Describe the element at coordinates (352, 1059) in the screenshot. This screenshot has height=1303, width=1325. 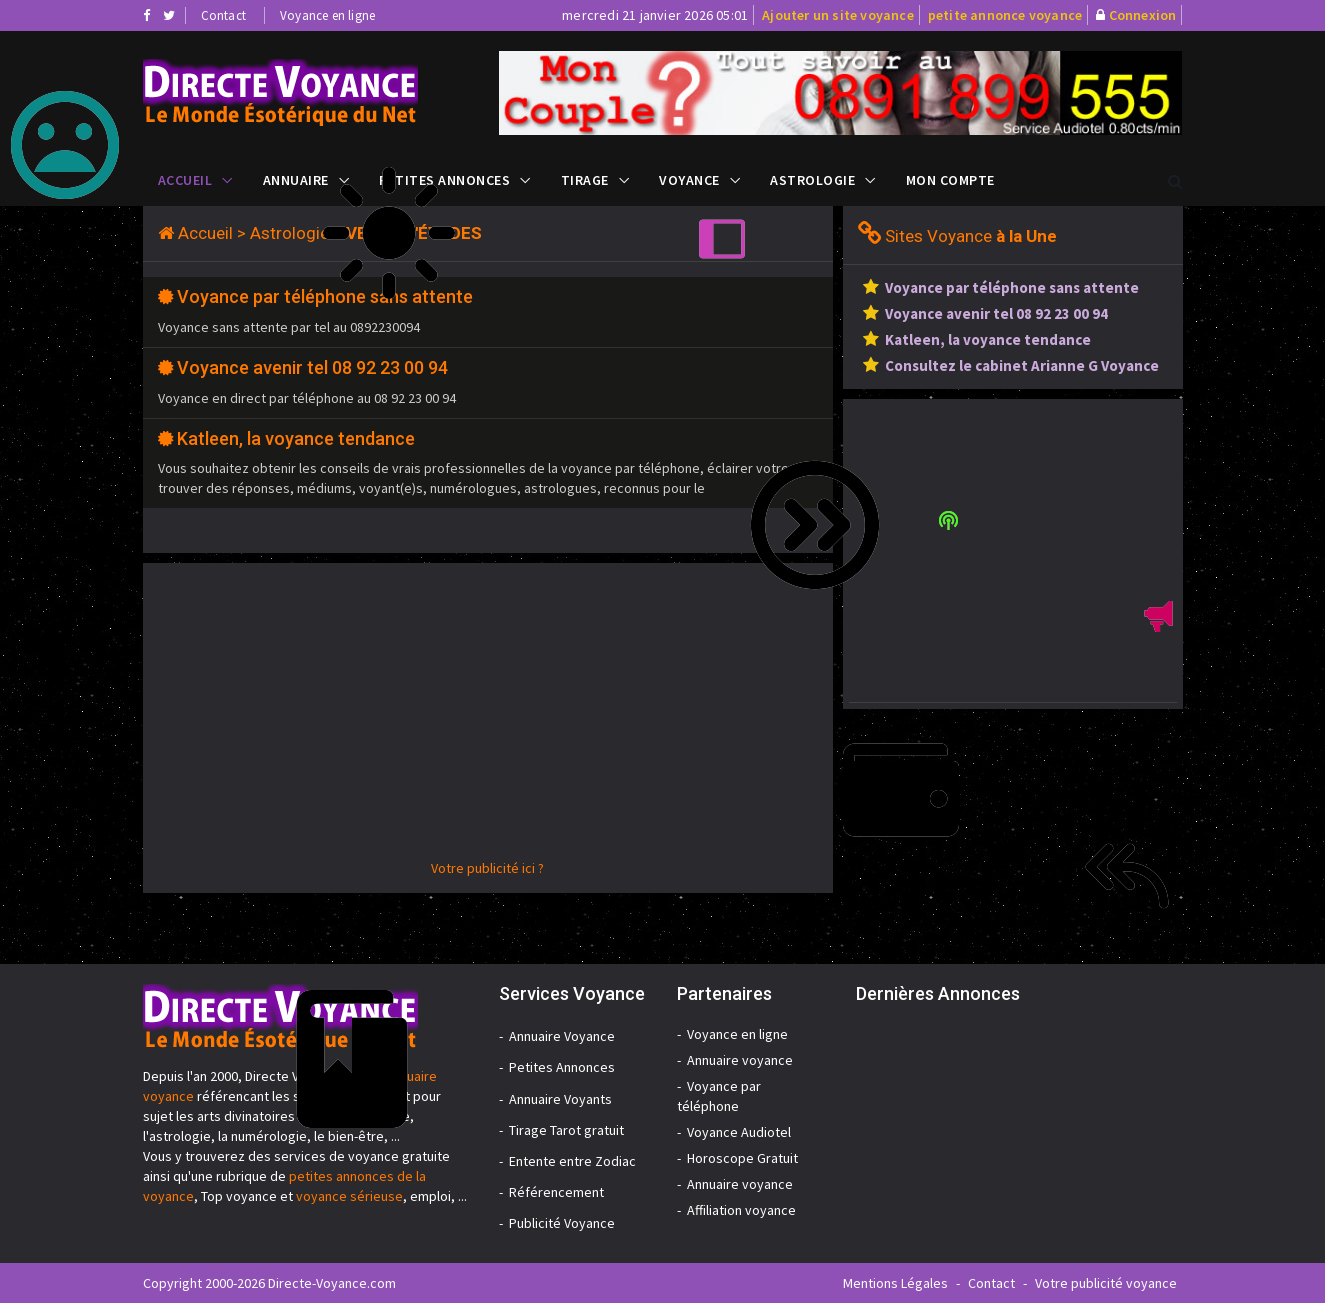
I see `access bookmarked content or saved references` at that location.